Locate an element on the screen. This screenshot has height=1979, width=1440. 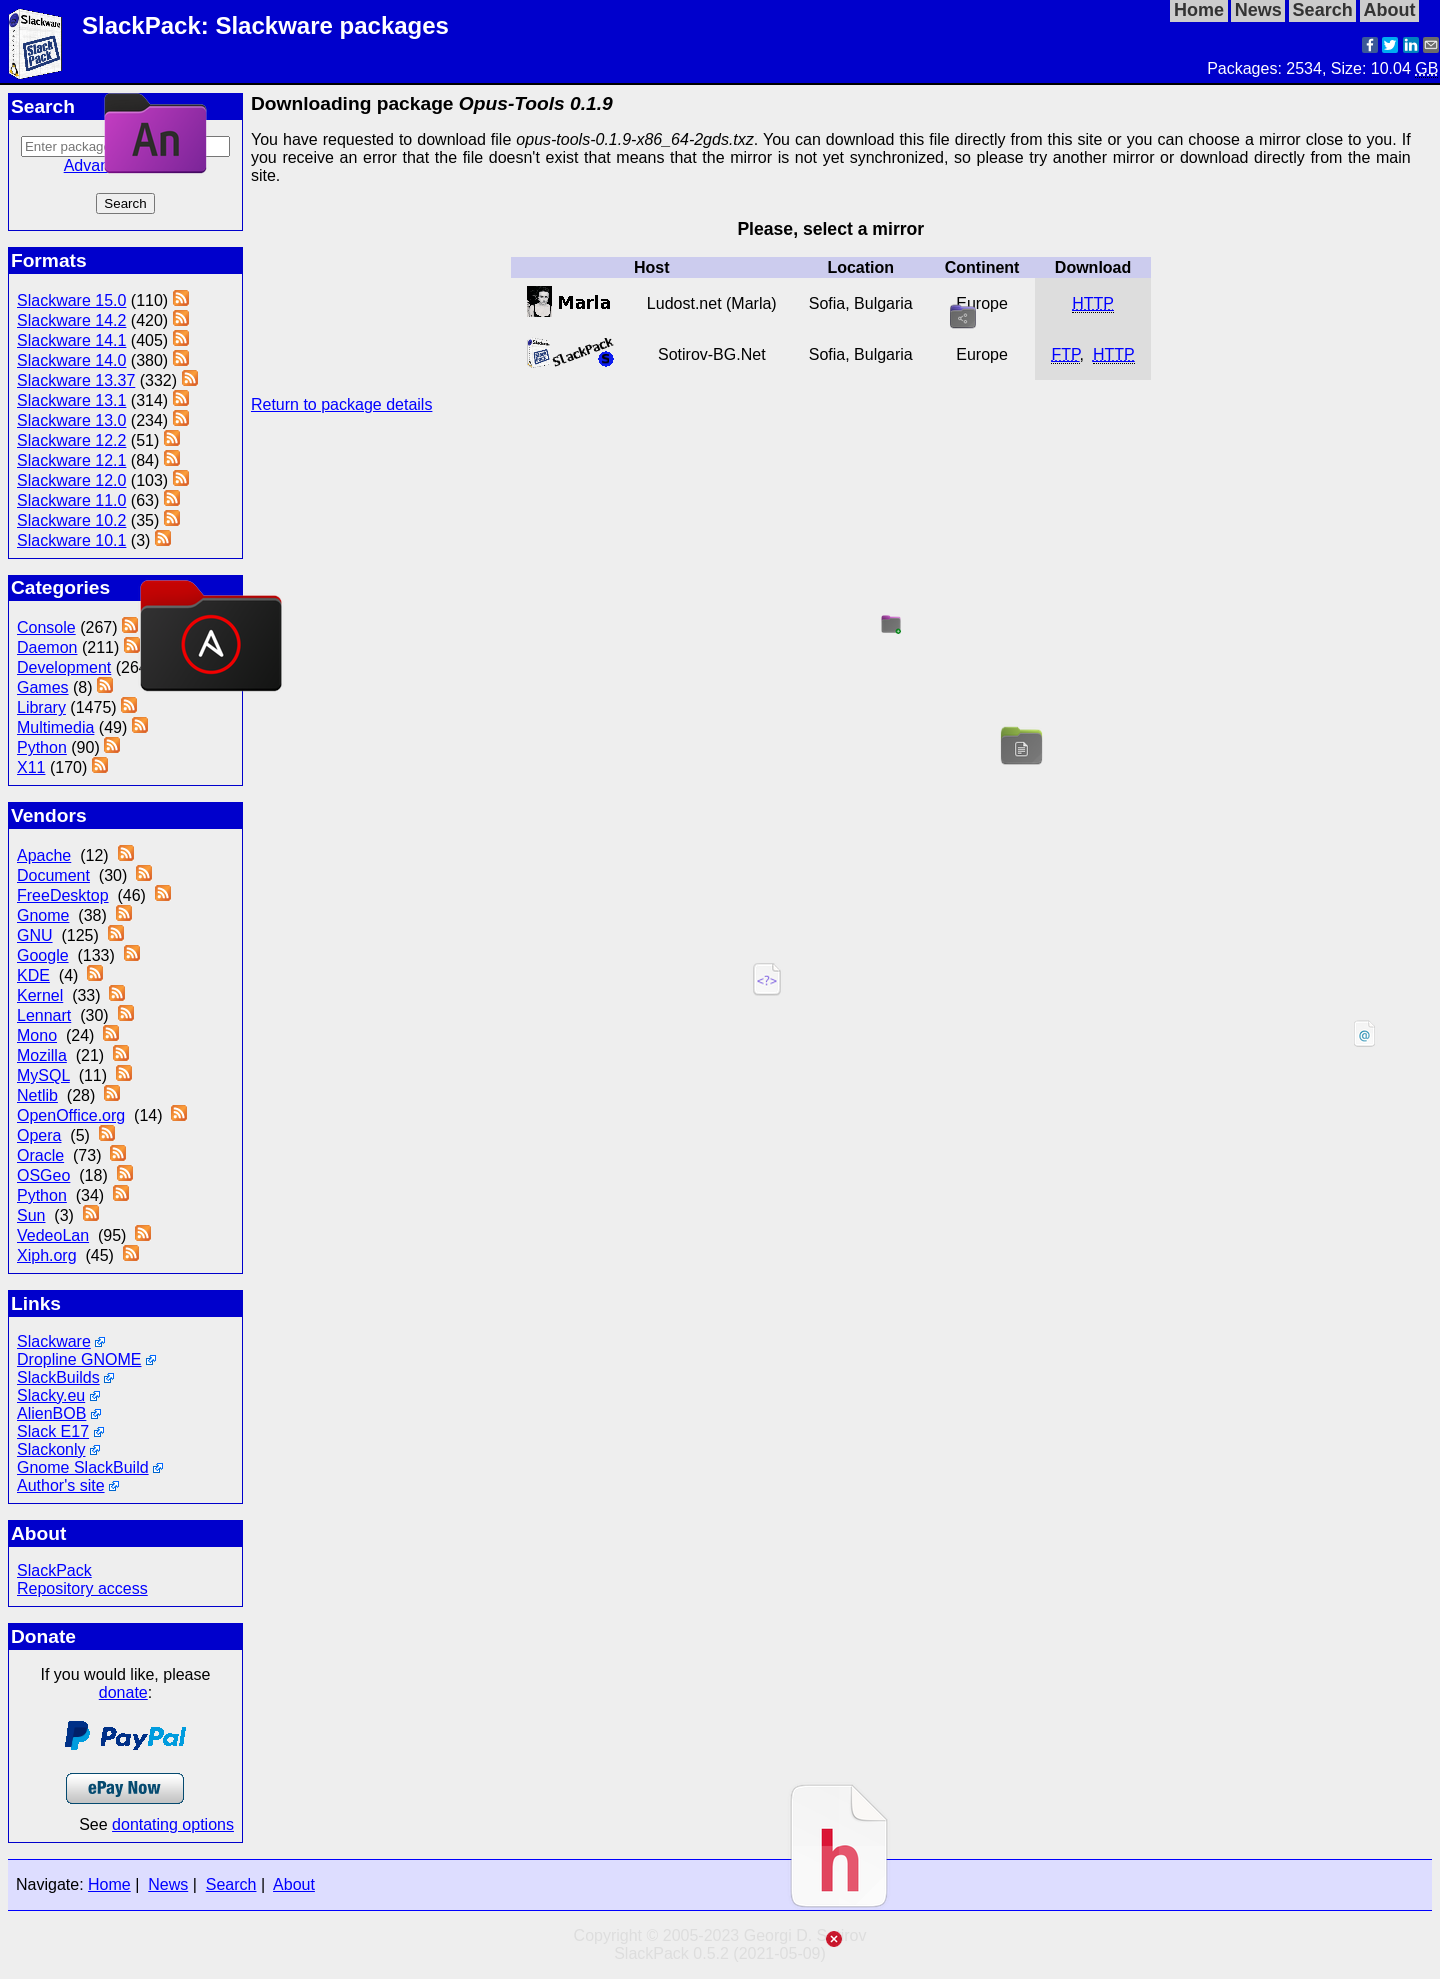
open your public shared folder is located at coordinates (963, 316).